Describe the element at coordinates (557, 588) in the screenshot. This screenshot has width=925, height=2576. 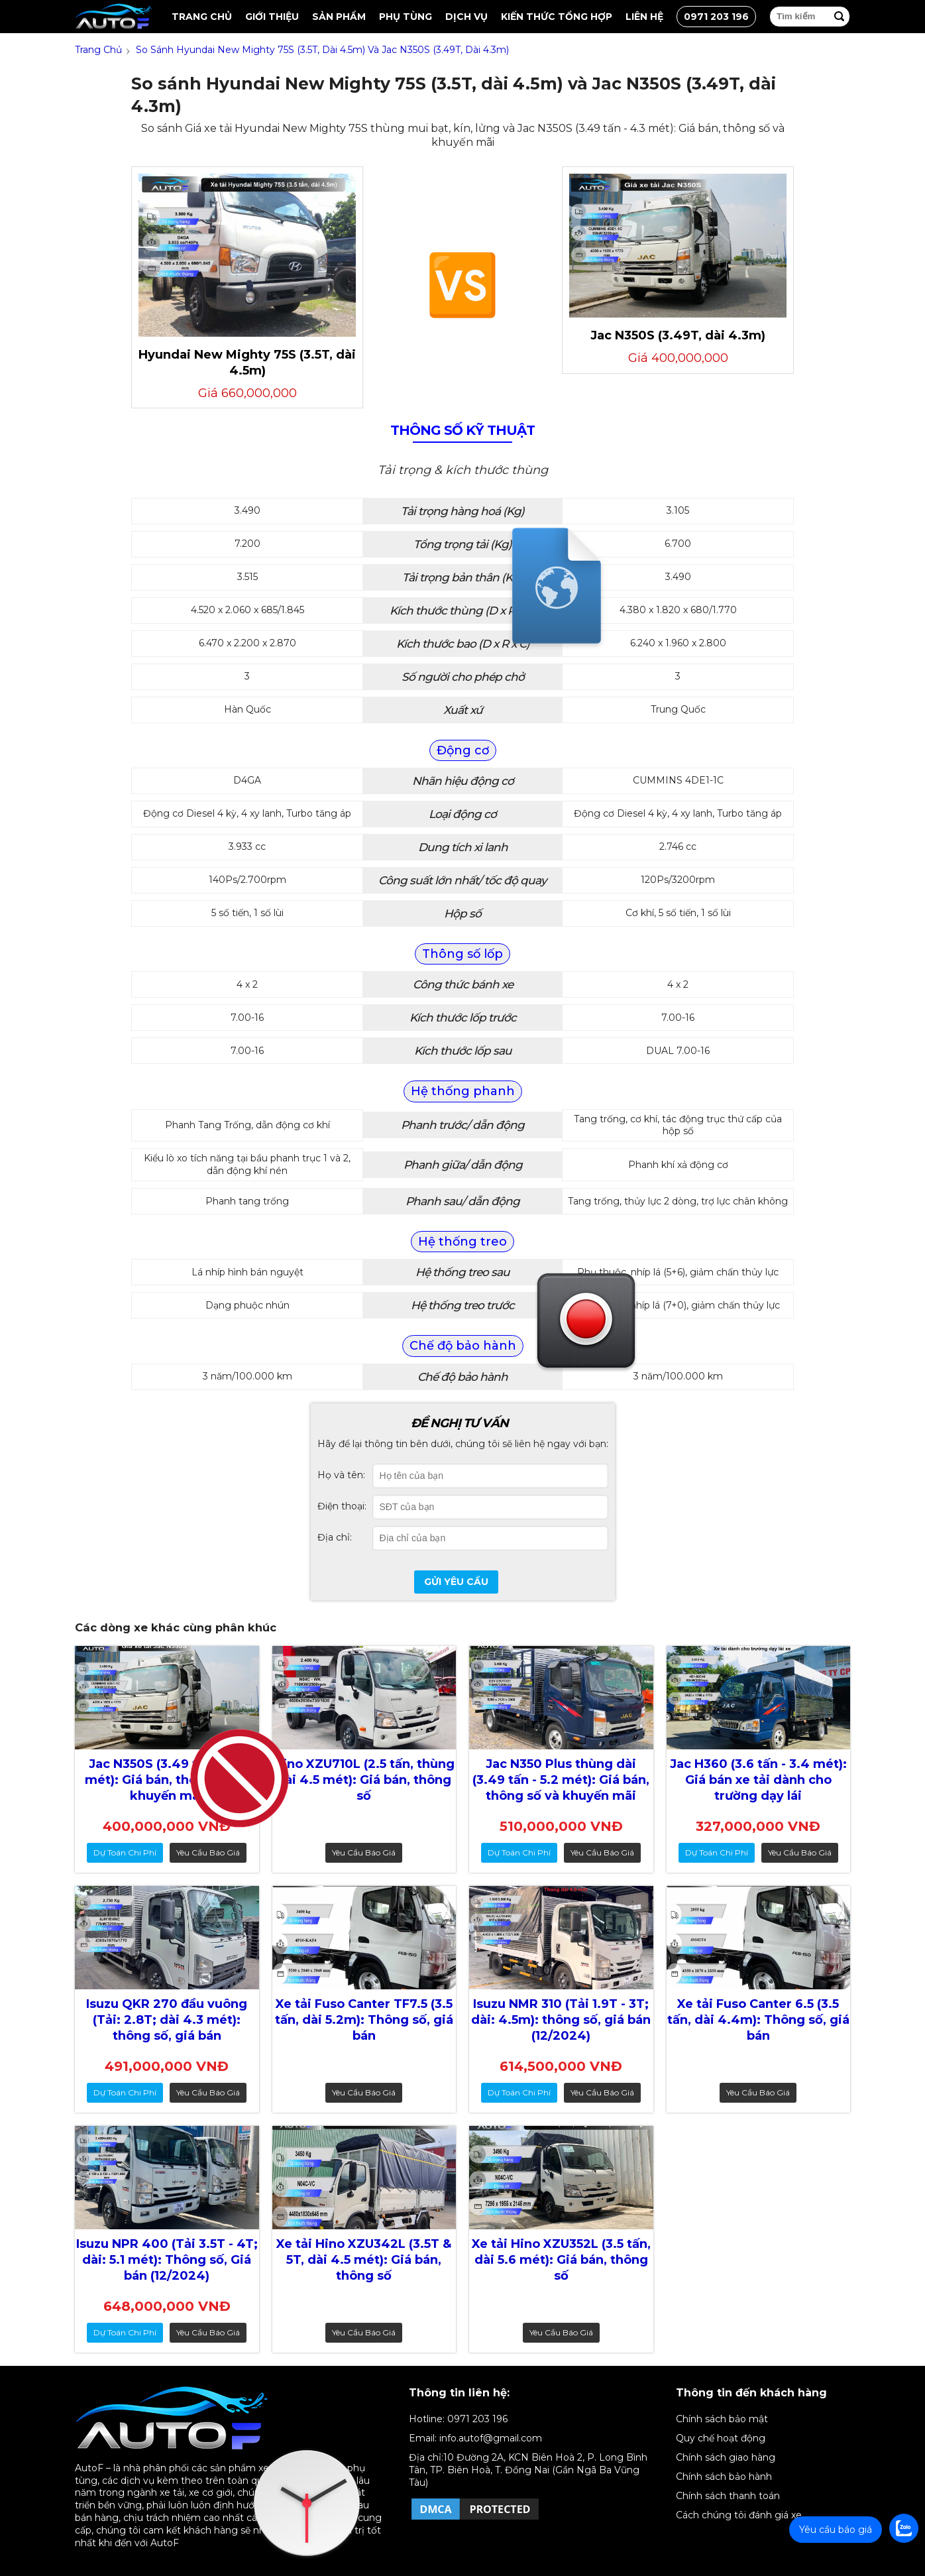
I see `an opendocument web template file` at that location.